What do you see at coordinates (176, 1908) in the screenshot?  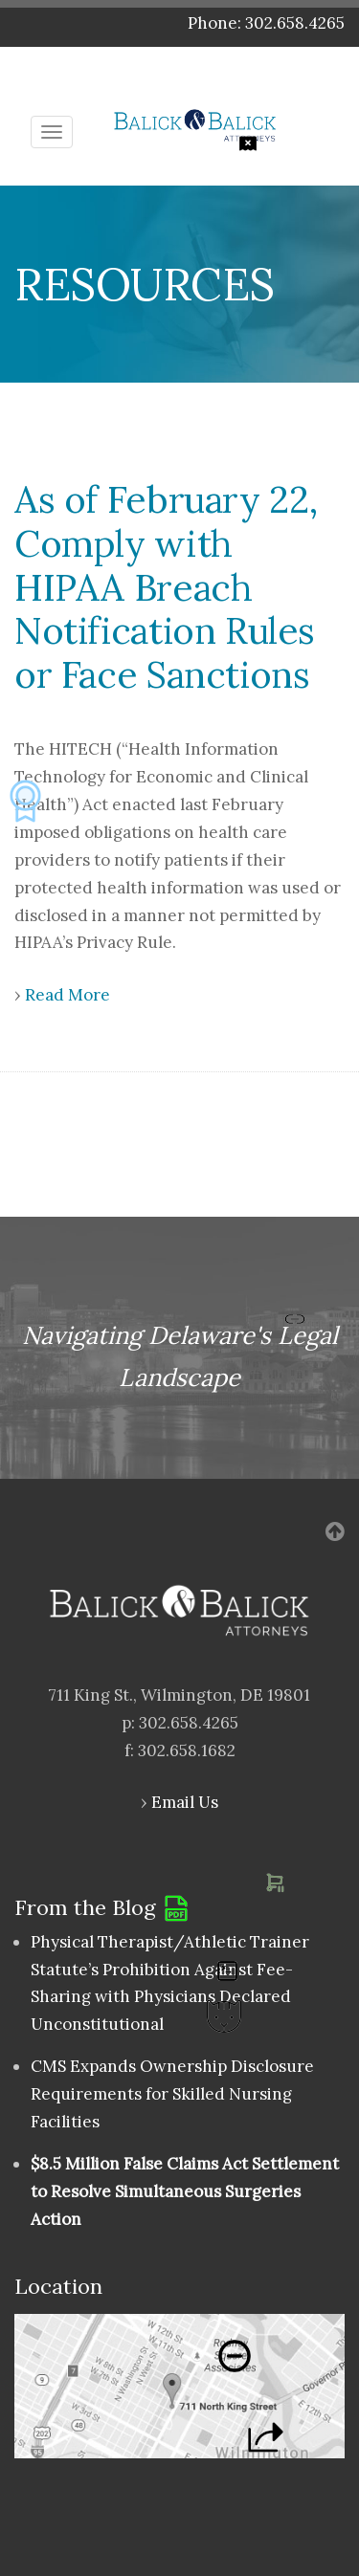 I see `open a PDF document` at bounding box center [176, 1908].